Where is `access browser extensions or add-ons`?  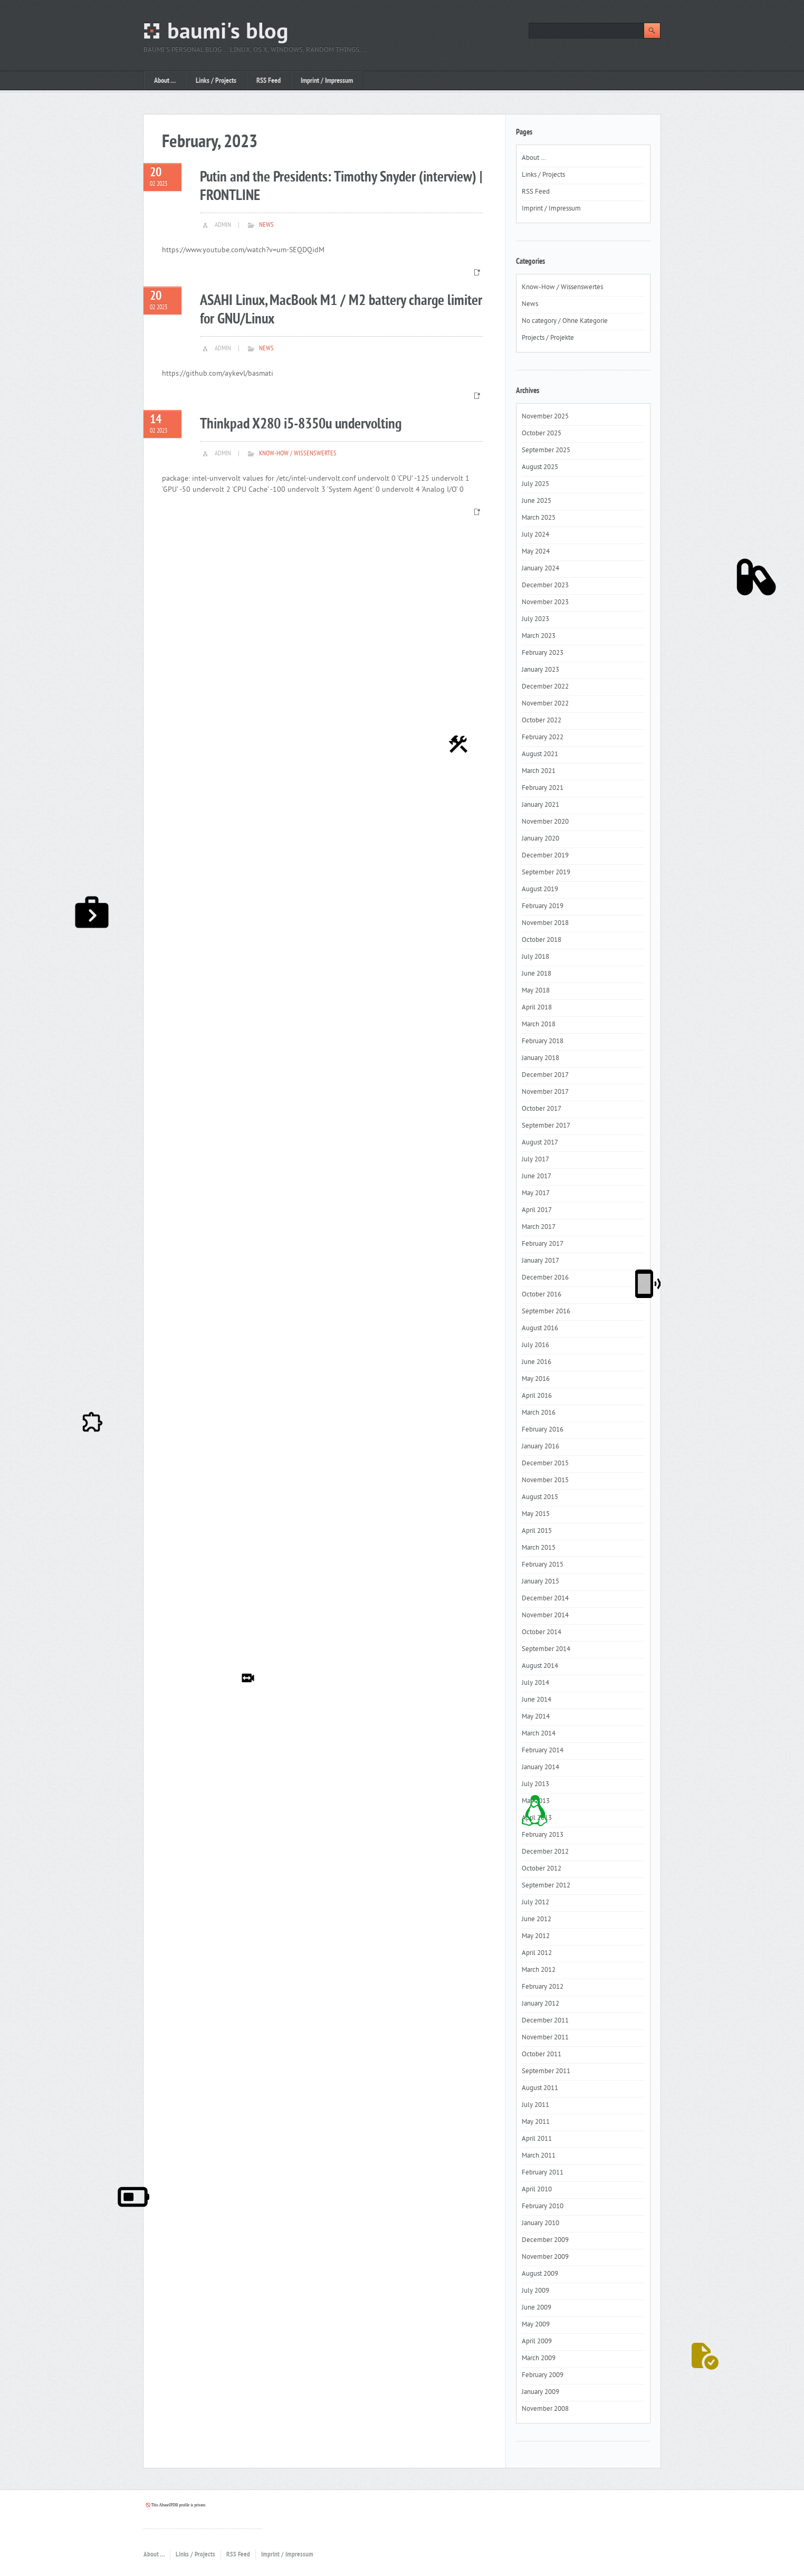 access browser extensions or add-ons is located at coordinates (93, 1421).